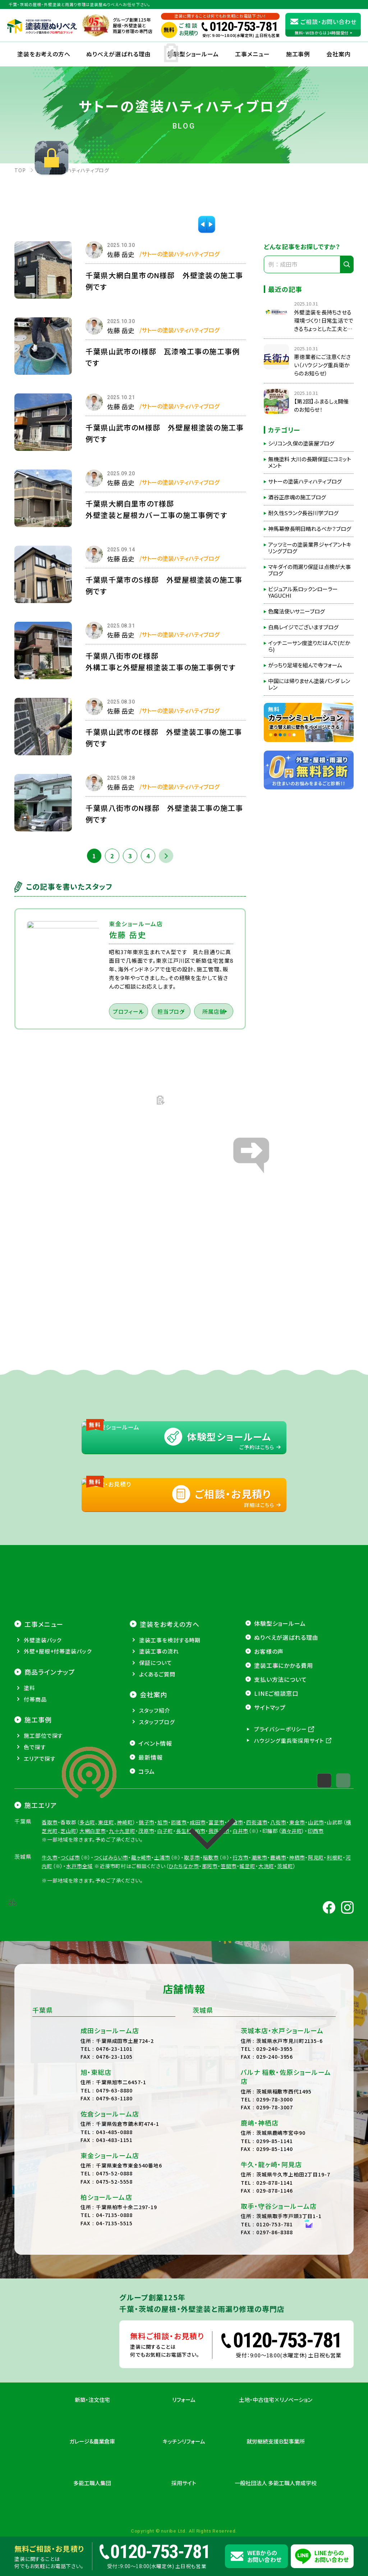 The image size is (368, 2576). What do you see at coordinates (207, 224) in the screenshot?
I see `xfce panel separator settings` at bounding box center [207, 224].